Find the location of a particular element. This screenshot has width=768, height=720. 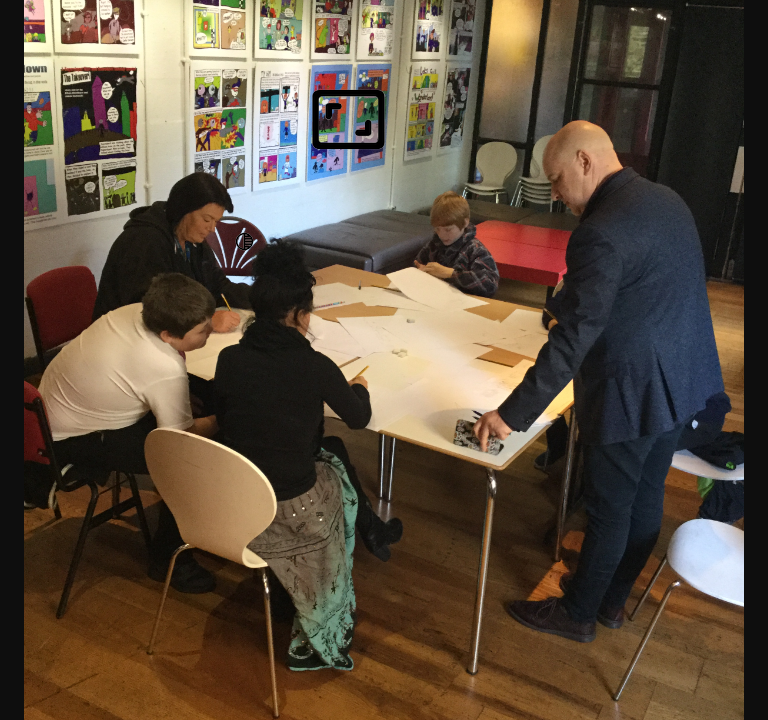

adjust aspect ratio settings is located at coordinates (348, 119).